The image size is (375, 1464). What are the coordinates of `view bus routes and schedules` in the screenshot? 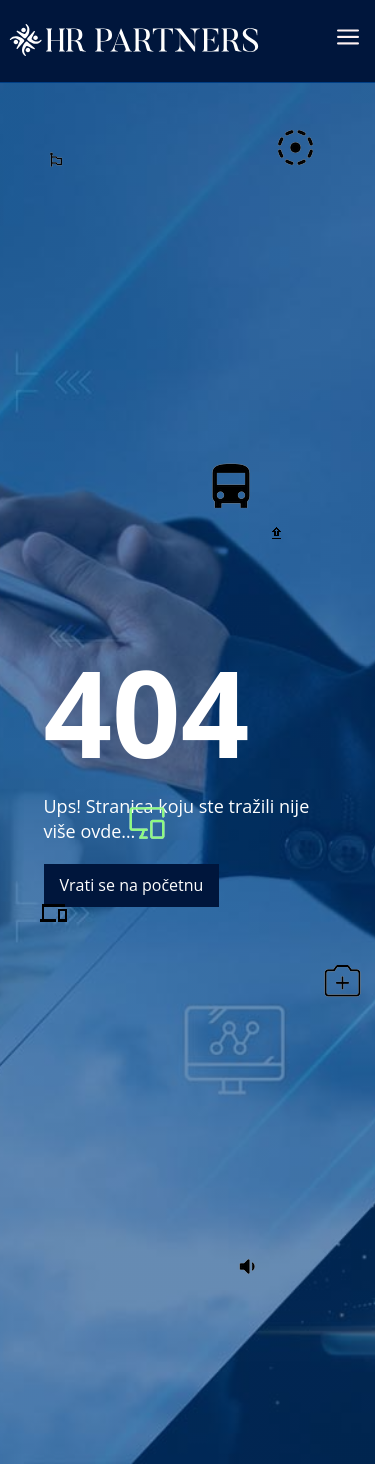 It's located at (231, 487).